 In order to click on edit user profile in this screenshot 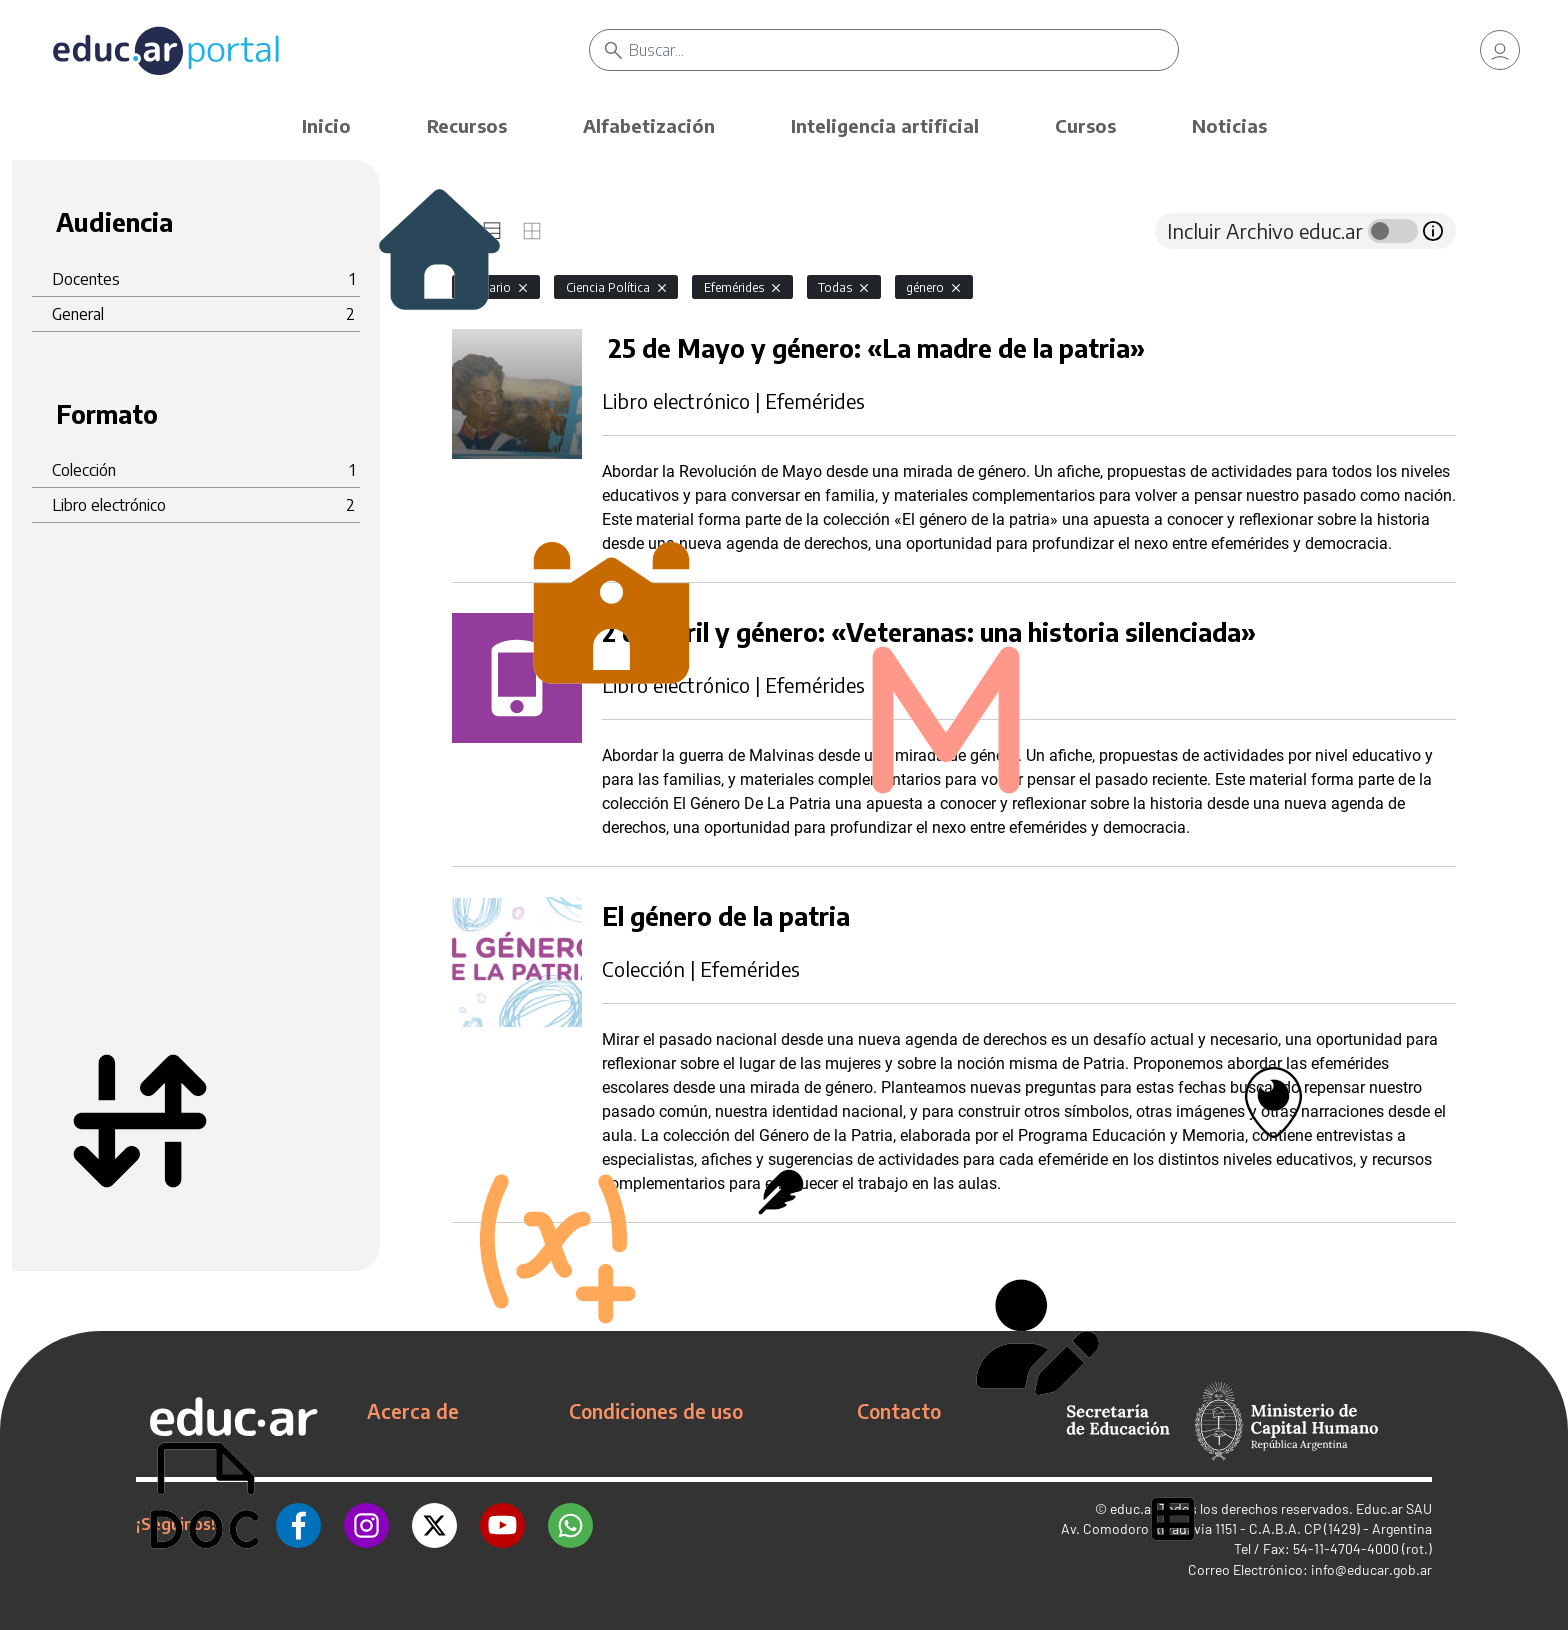, I will do `click(1035, 1333)`.